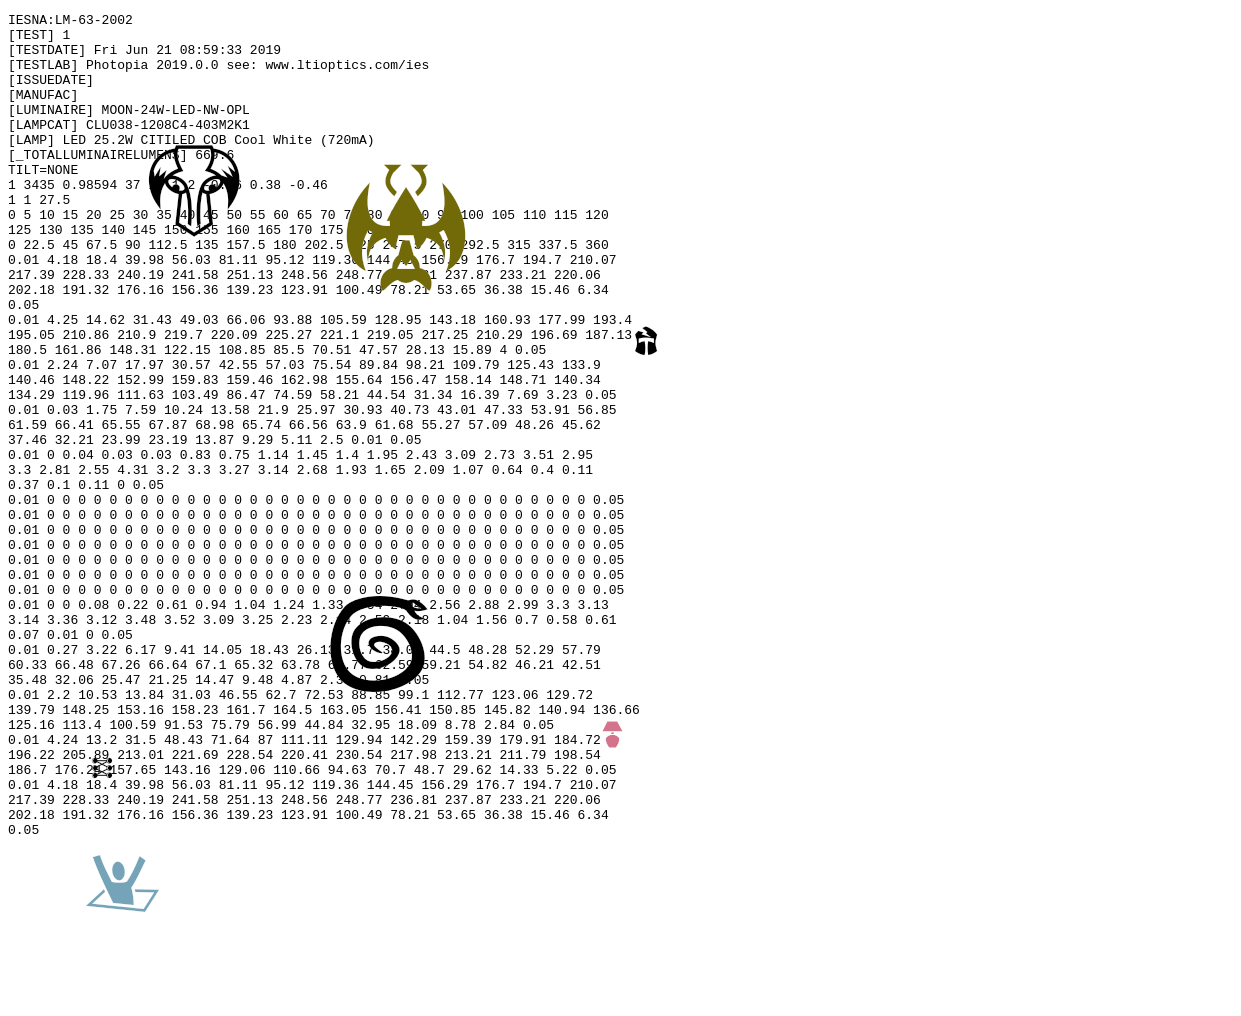 This screenshot has width=1241, height=1016. Describe the element at coordinates (122, 883) in the screenshot. I see `access a hidden passage or secret area` at that location.